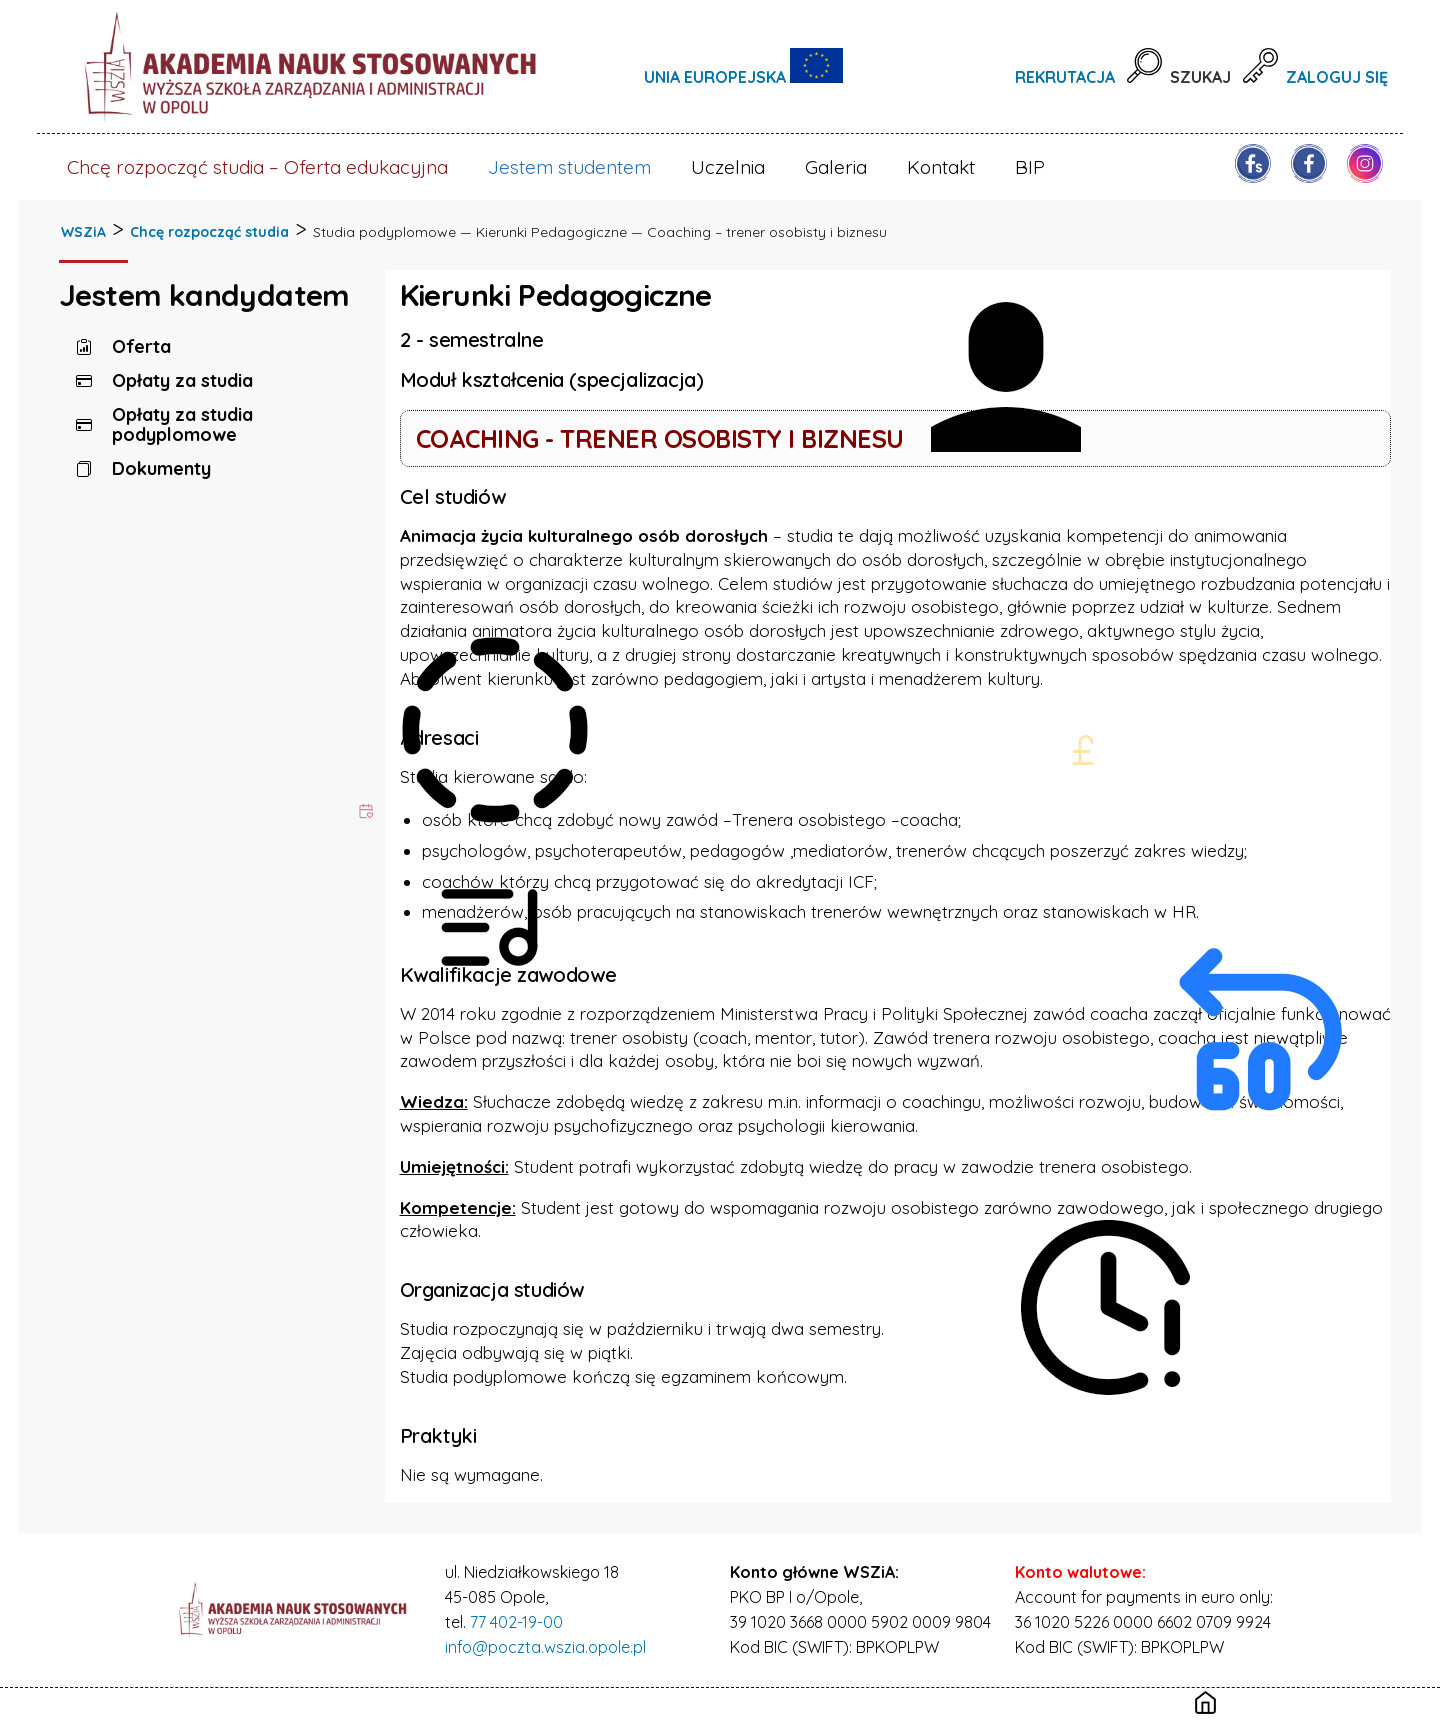  What do you see at coordinates (1205, 1702) in the screenshot?
I see `navigate to the home screen` at bounding box center [1205, 1702].